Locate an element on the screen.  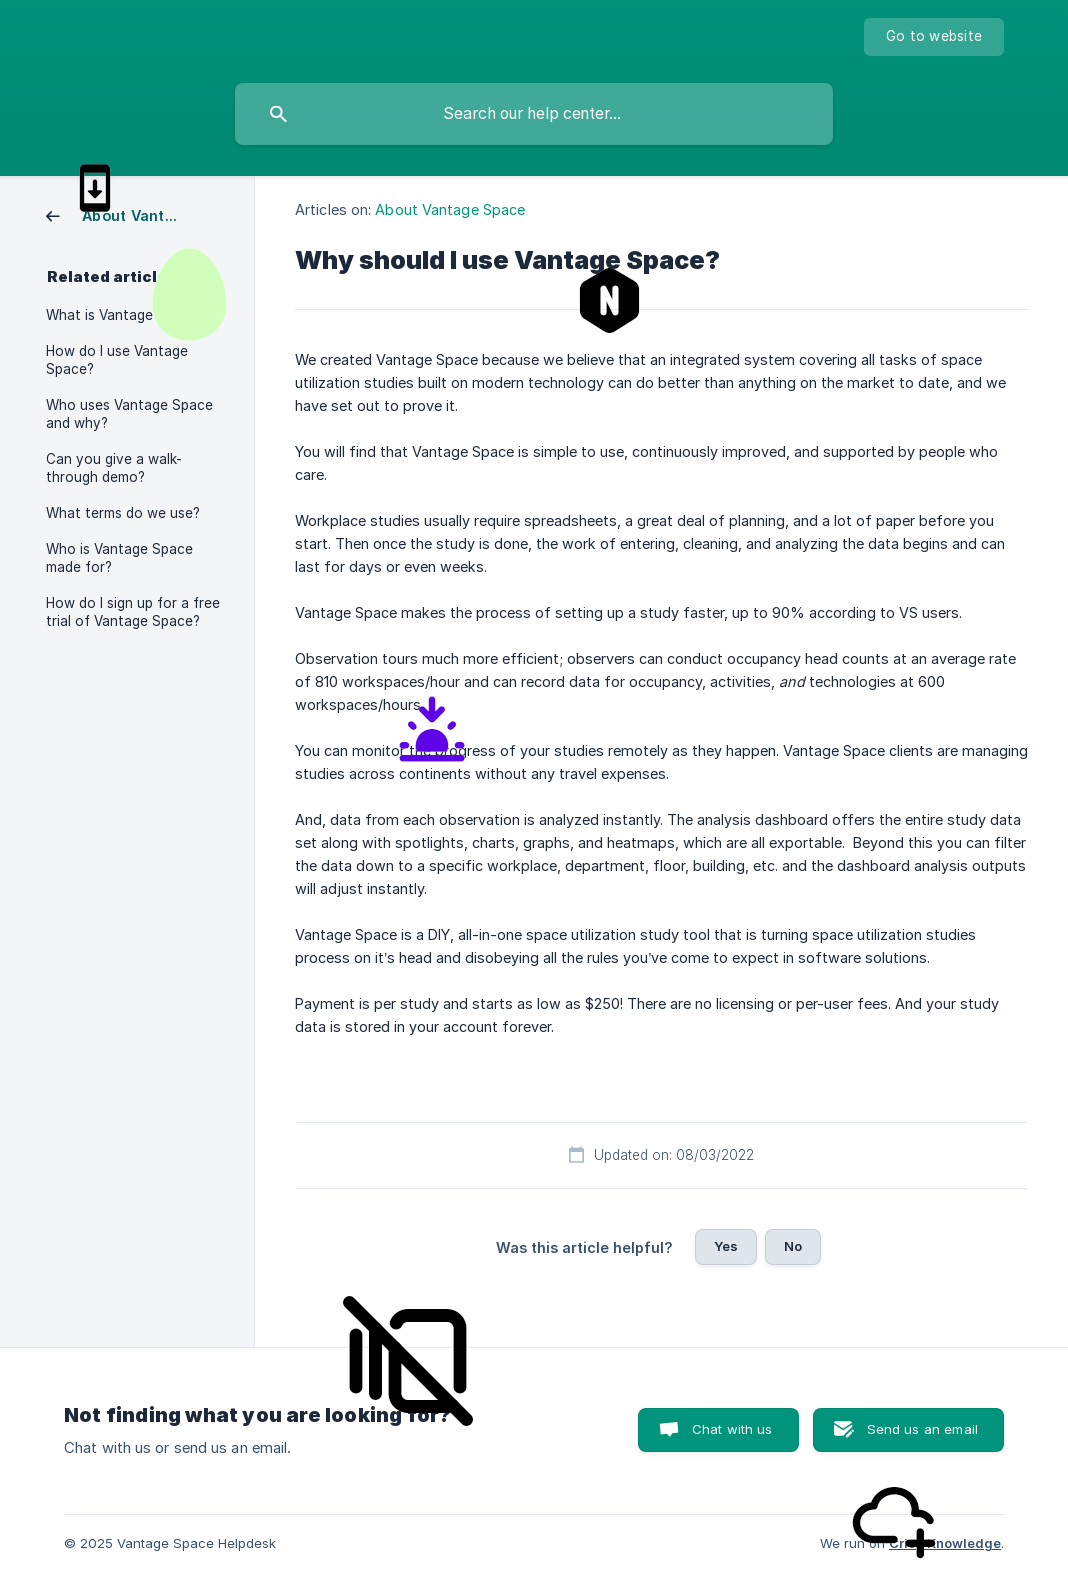
indicates a notification or new item is located at coordinates (609, 300).